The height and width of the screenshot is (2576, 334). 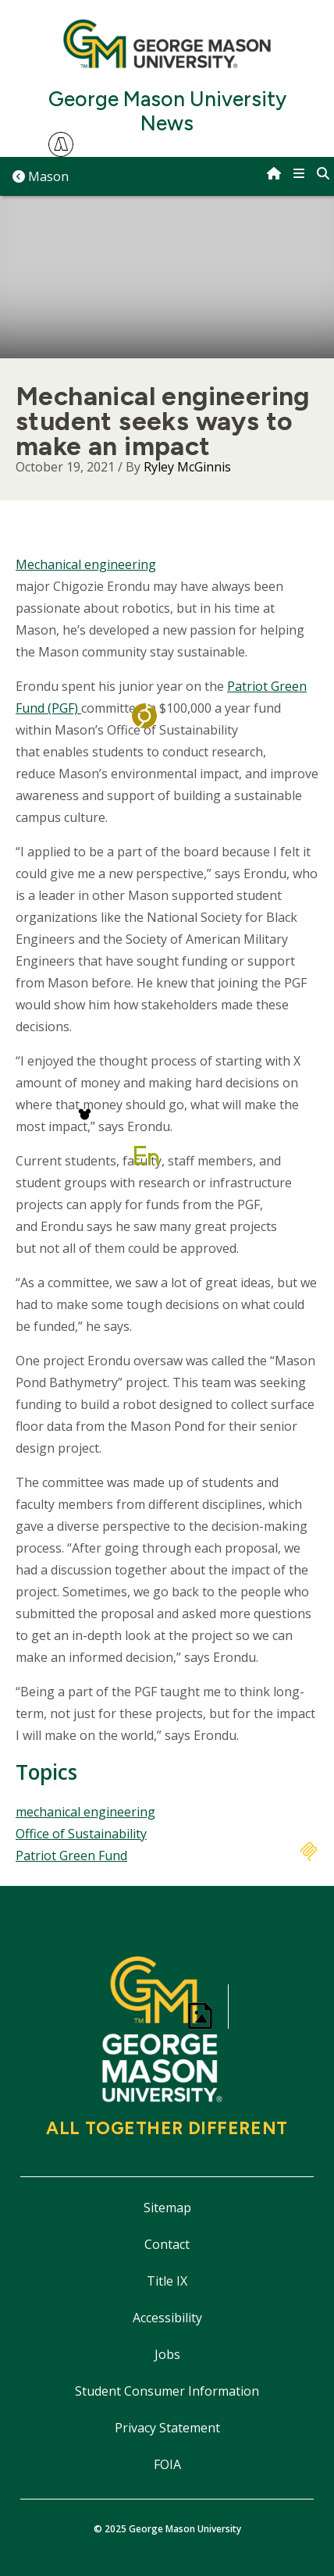 What do you see at coordinates (84, 1114) in the screenshot?
I see `access Disney content or services` at bounding box center [84, 1114].